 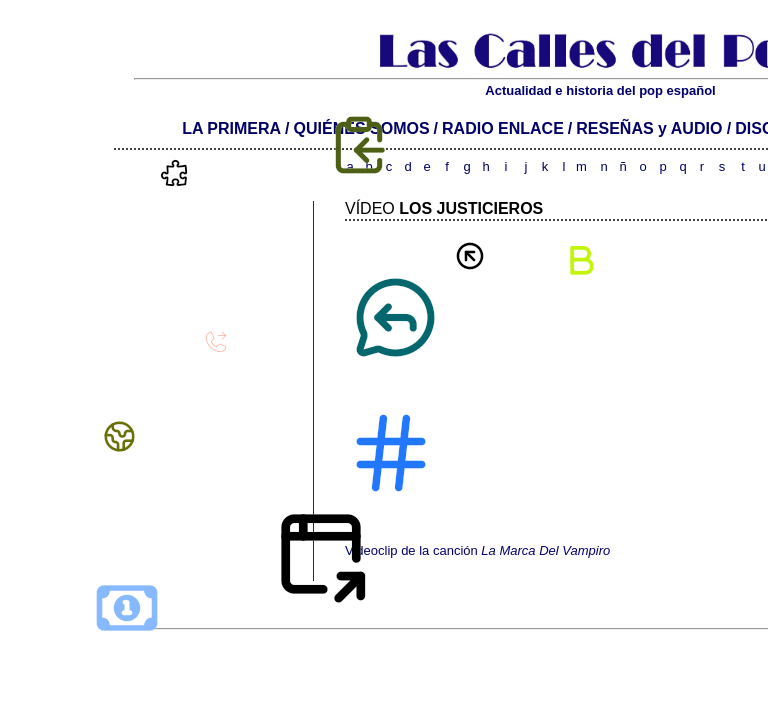 I want to click on add or browse hashtags, so click(x=391, y=453).